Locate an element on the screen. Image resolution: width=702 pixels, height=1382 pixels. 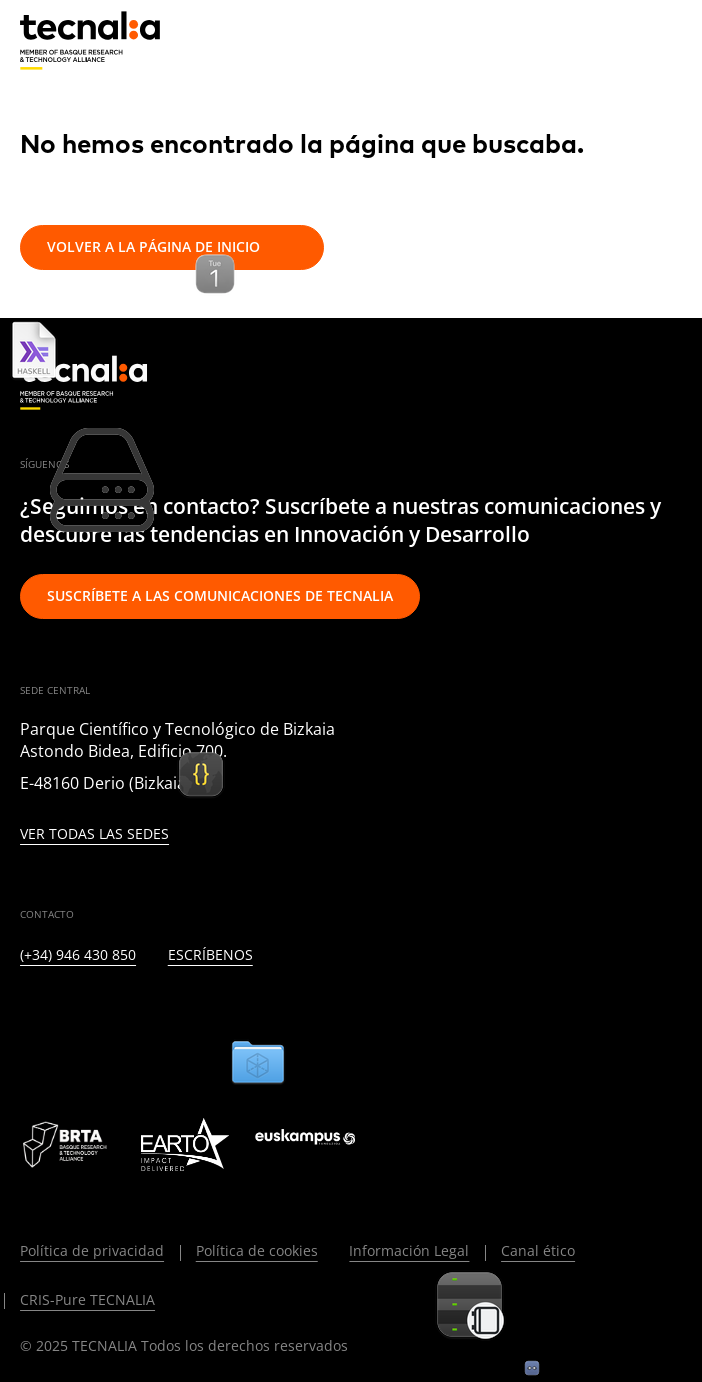
access connected storage drives is located at coordinates (102, 480).